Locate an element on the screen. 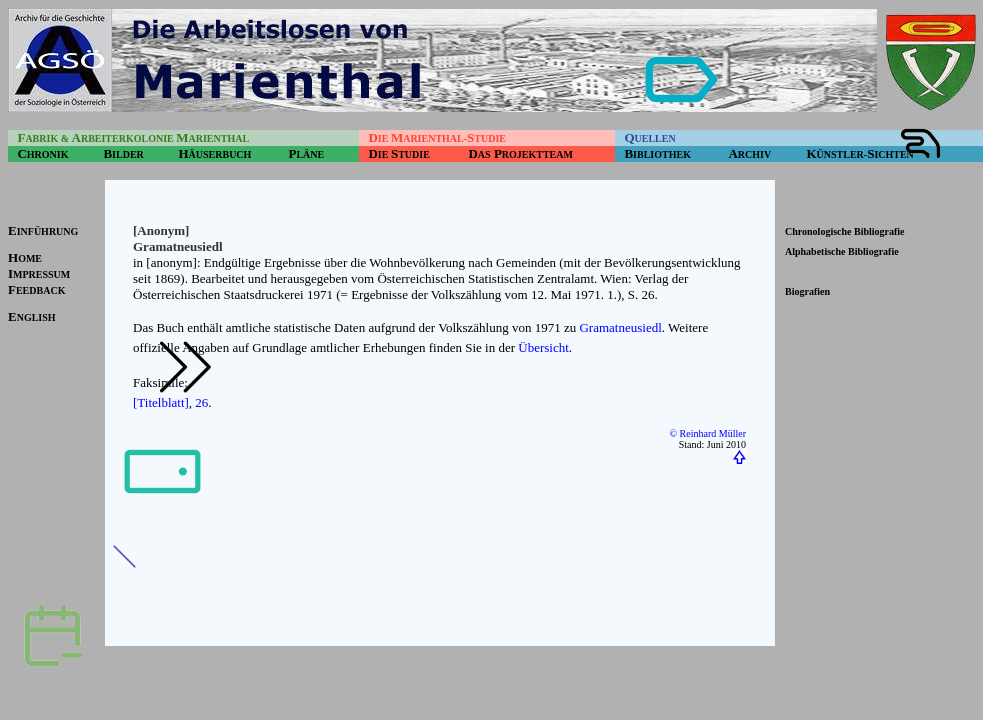  skip forward or advance to next item is located at coordinates (183, 367).